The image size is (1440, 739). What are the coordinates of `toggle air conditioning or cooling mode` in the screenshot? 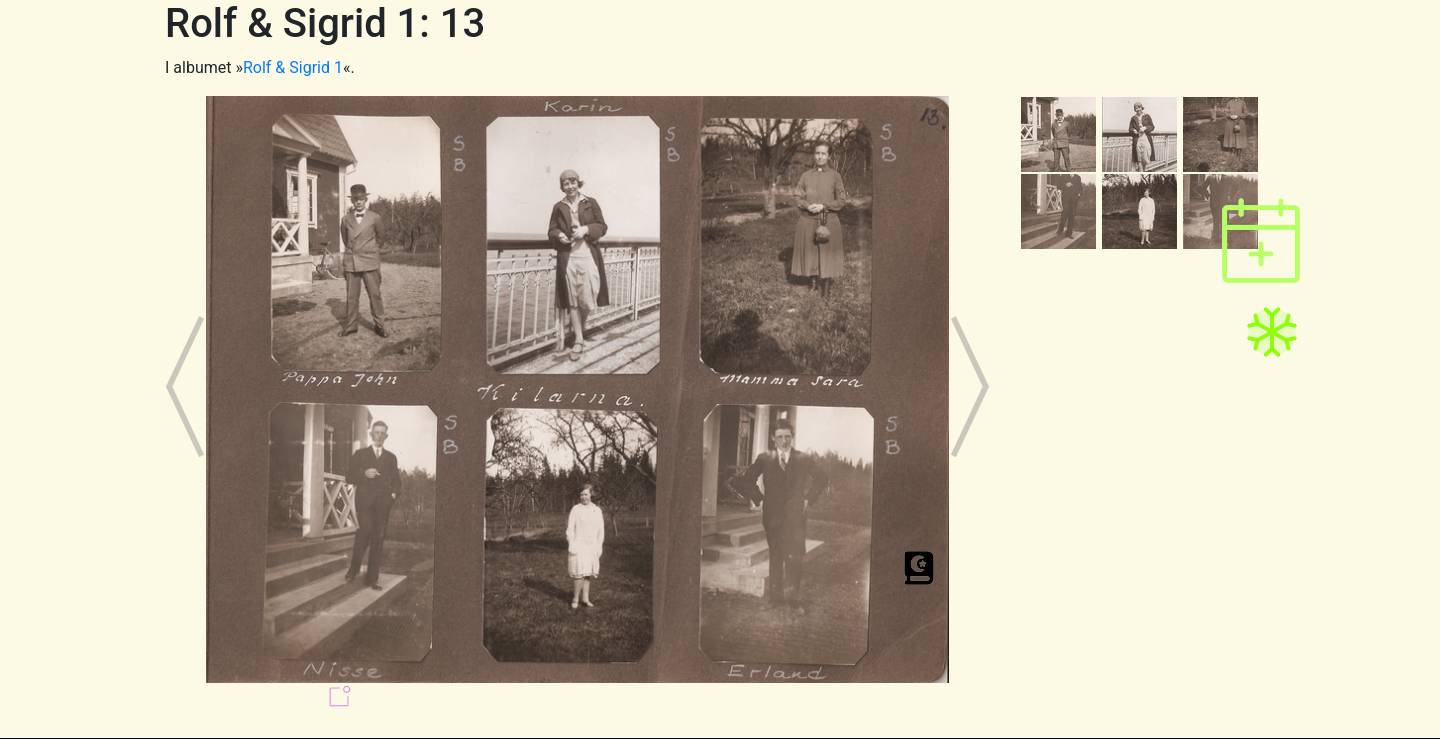 It's located at (1272, 332).